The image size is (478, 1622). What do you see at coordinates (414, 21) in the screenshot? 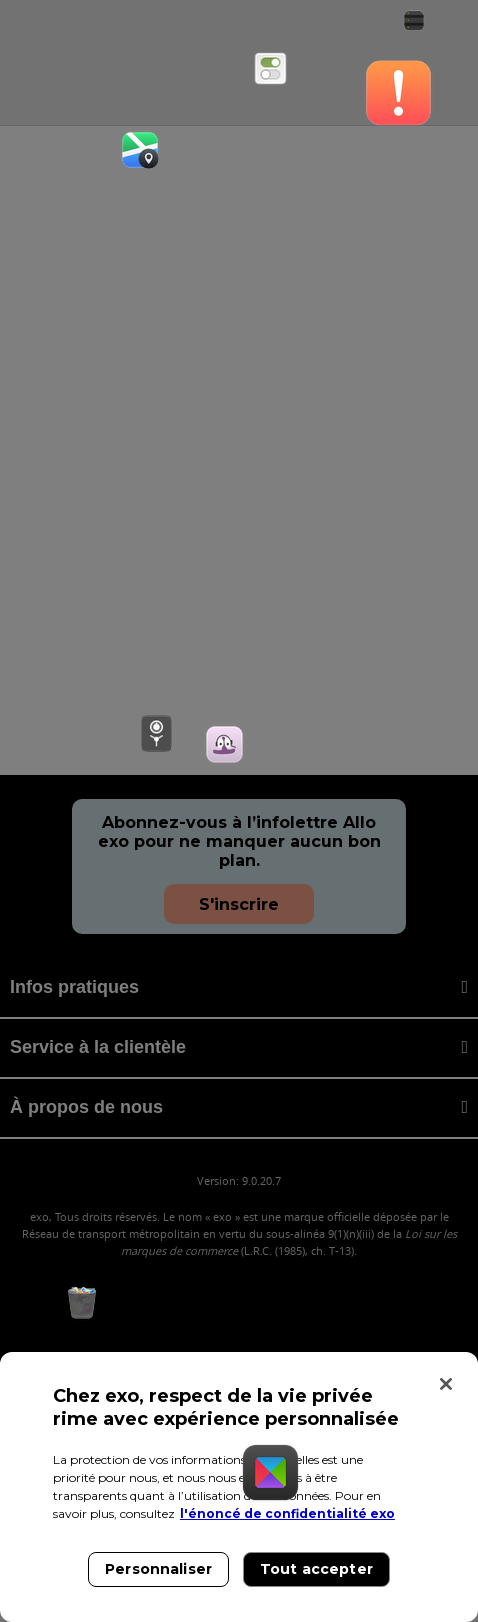
I see `access network server preferences` at bounding box center [414, 21].